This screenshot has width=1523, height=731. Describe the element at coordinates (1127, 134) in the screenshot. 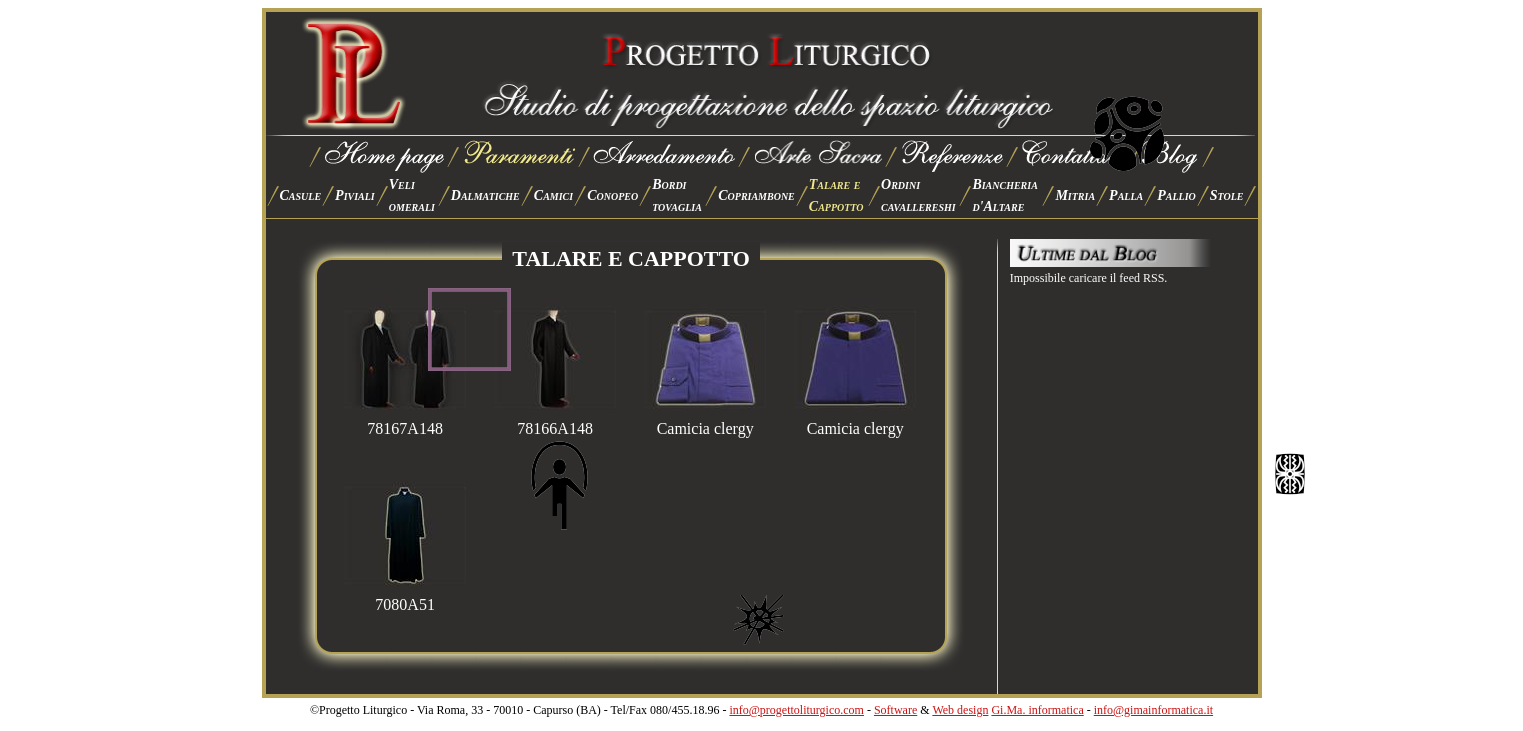

I see `indicates a health condition or medical alert` at that location.